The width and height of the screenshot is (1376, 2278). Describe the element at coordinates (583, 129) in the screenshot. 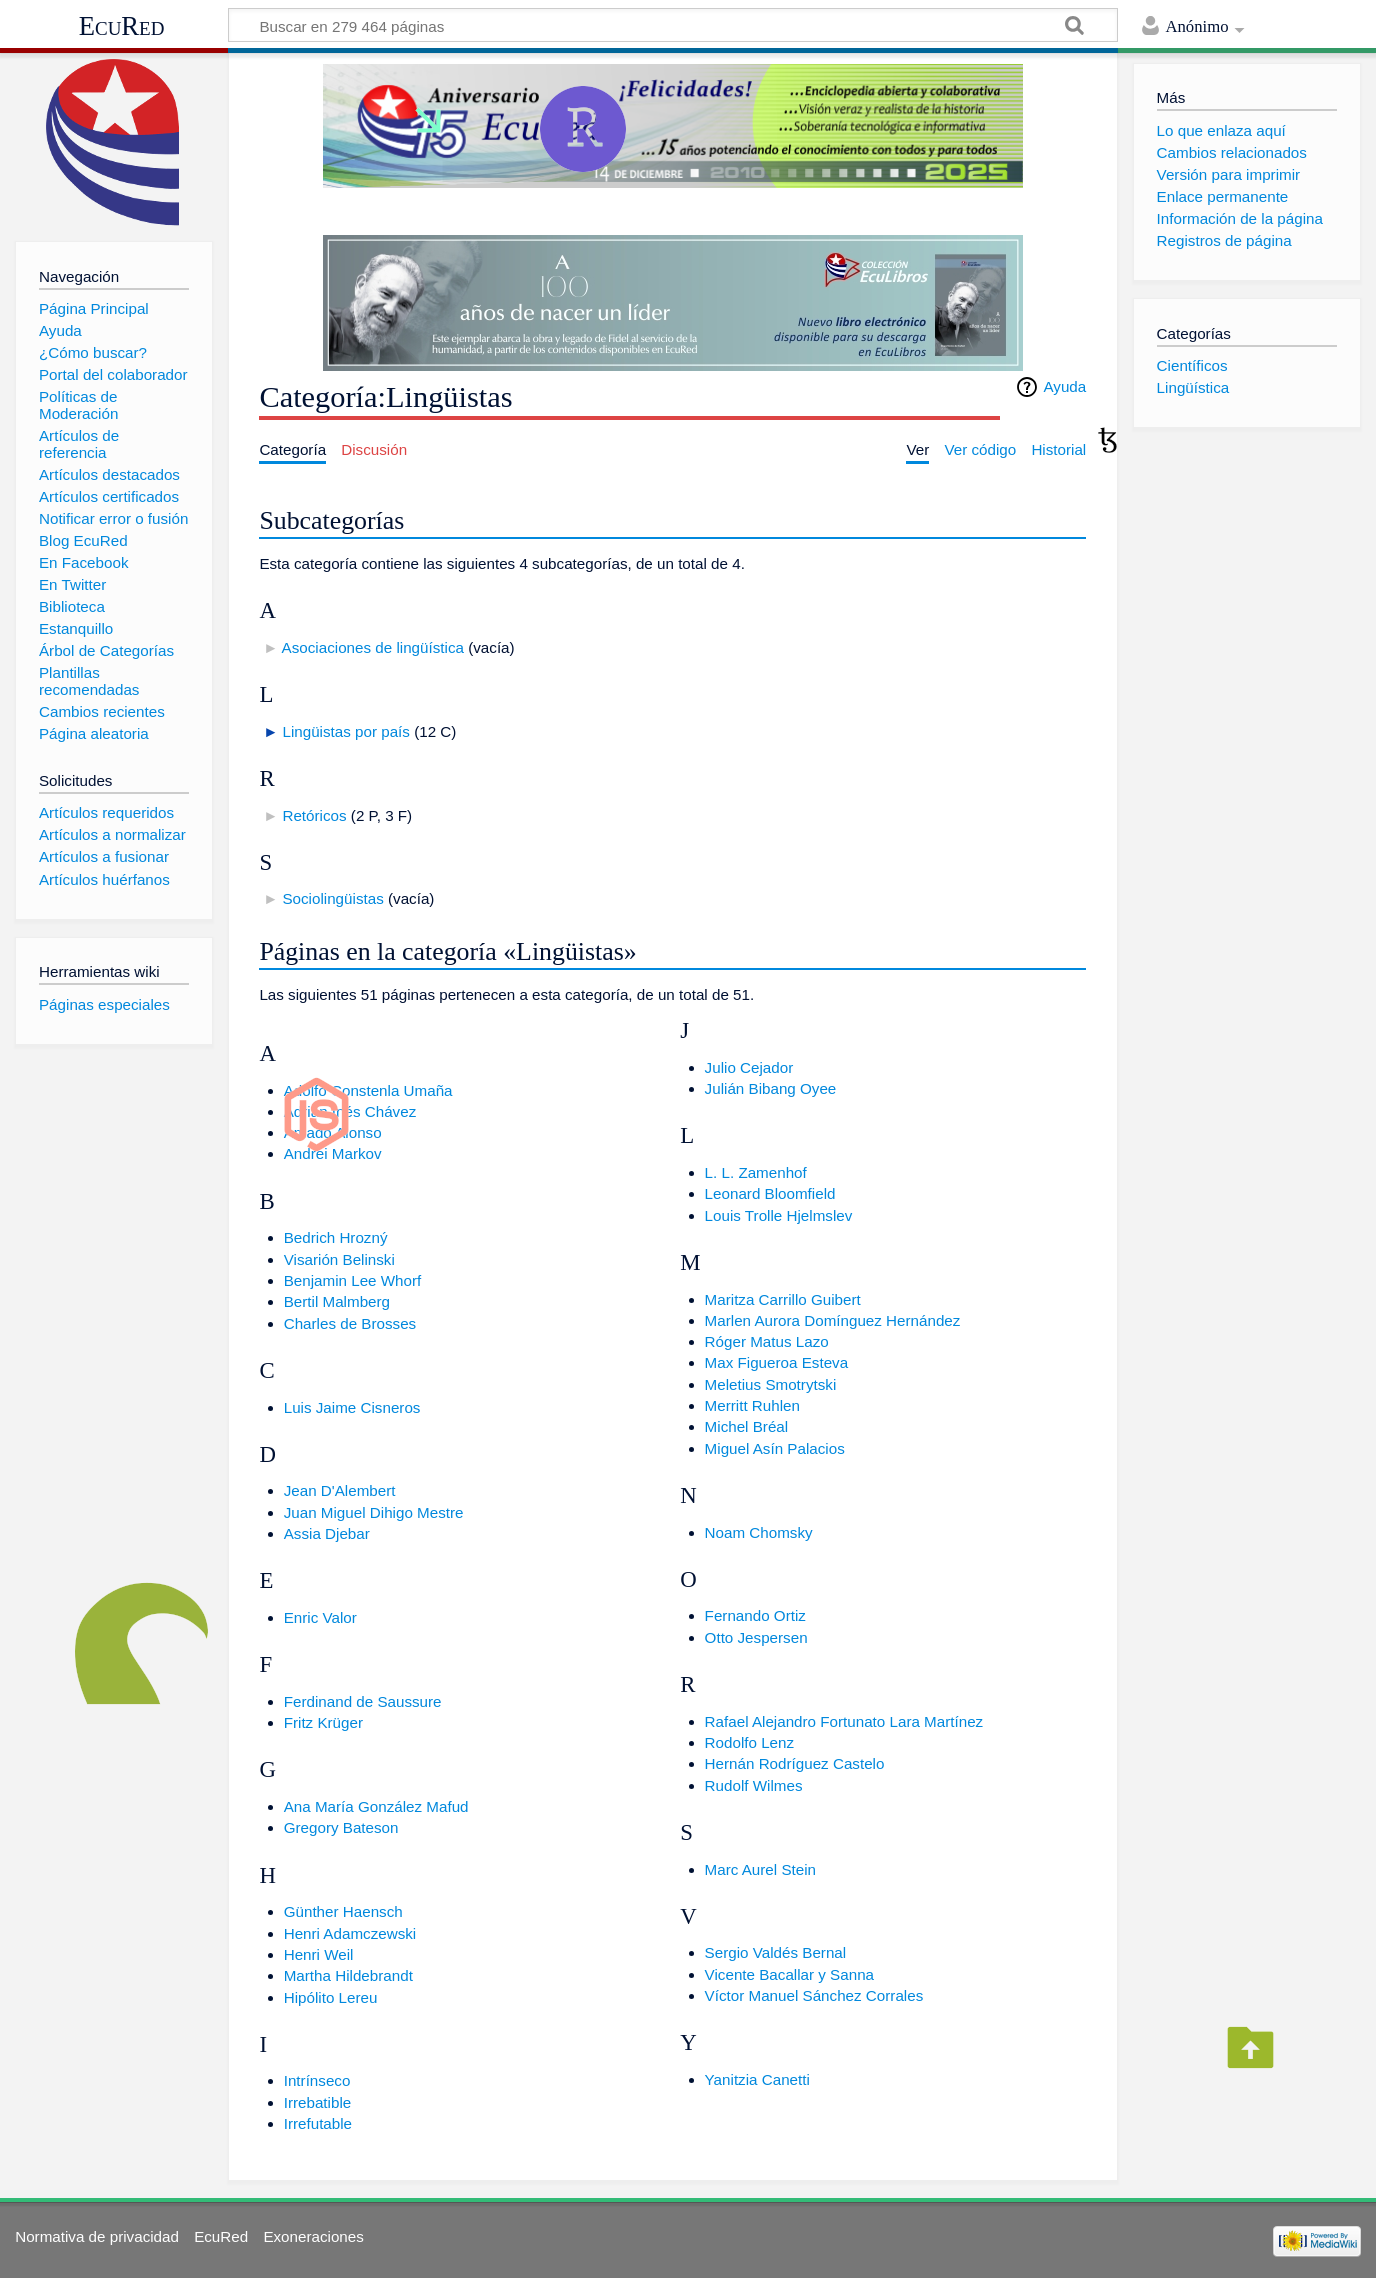

I see `open RStudio IDE application` at that location.